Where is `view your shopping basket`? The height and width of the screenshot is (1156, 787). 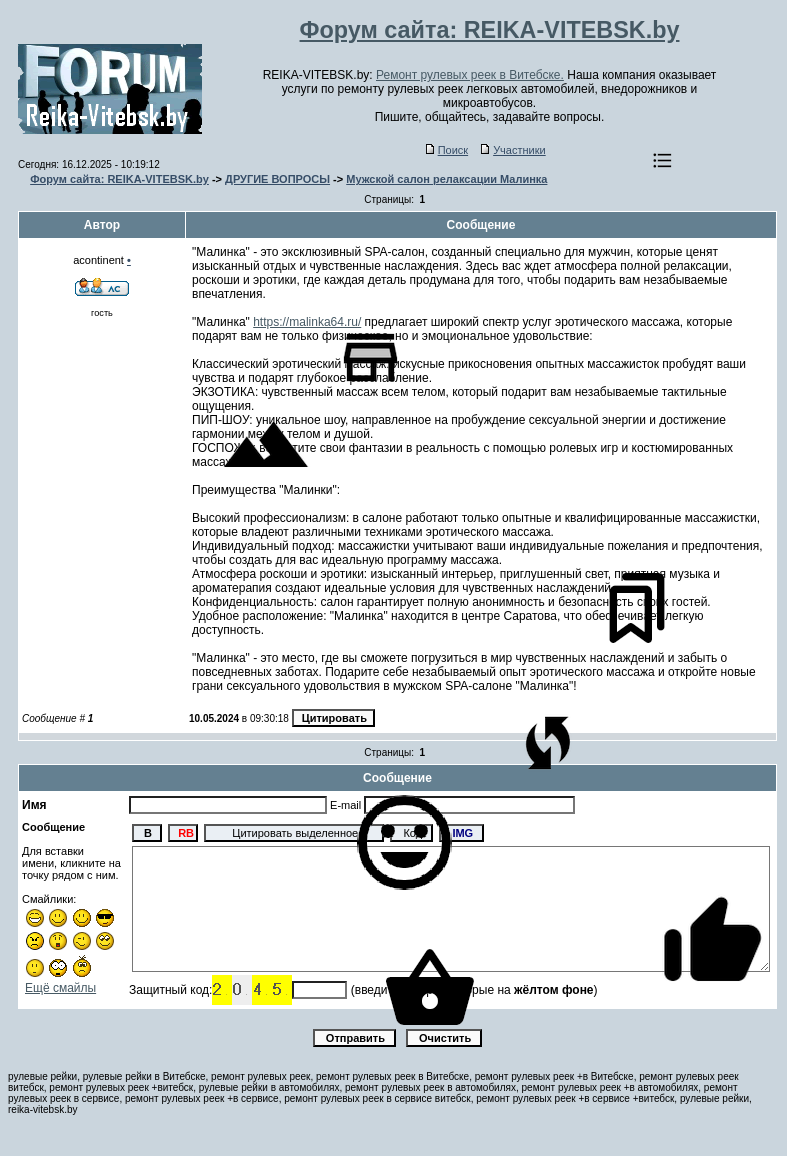
view your shopping basket is located at coordinates (430, 989).